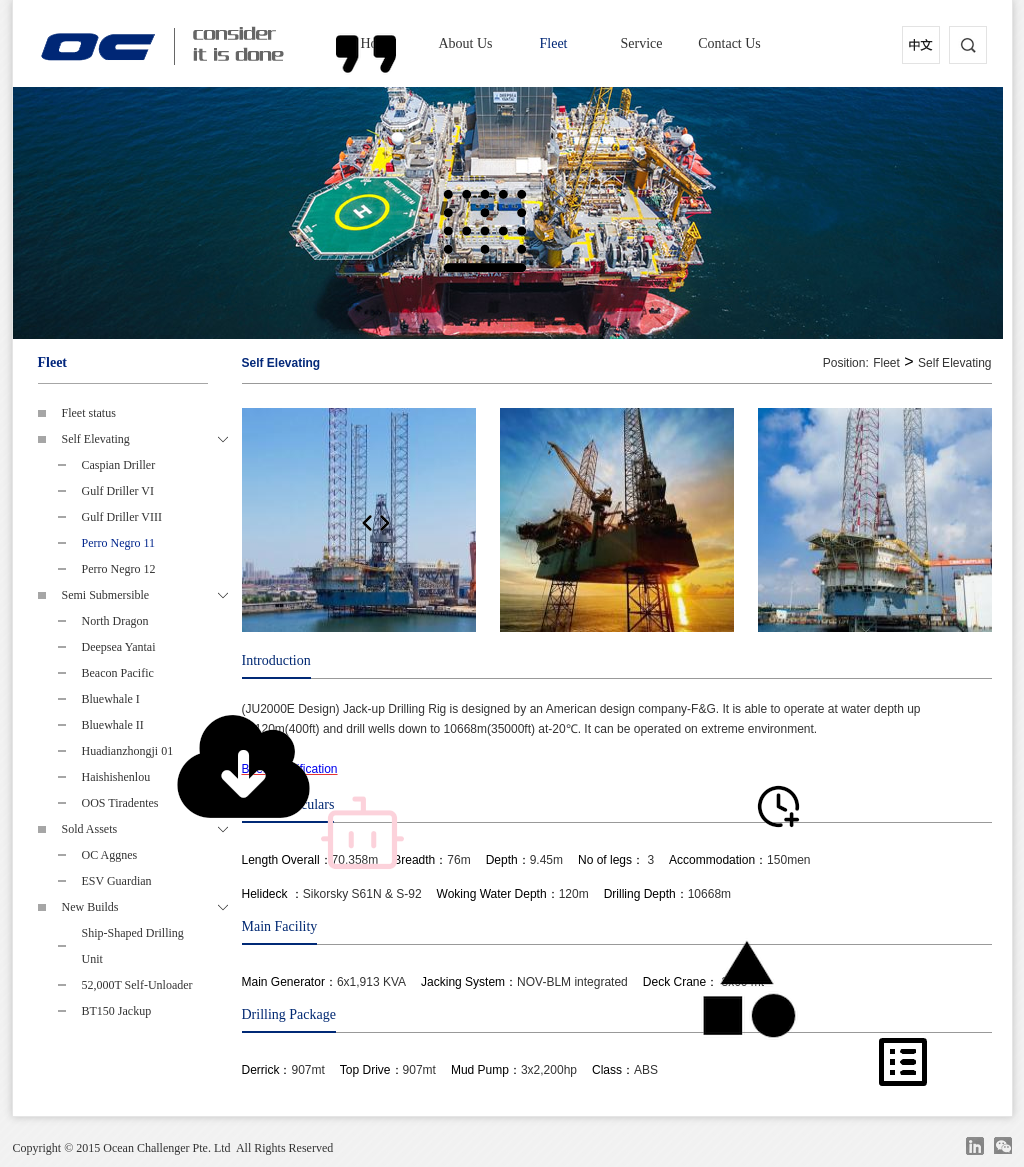  What do you see at coordinates (903, 1062) in the screenshot?
I see `view list details or items` at bounding box center [903, 1062].